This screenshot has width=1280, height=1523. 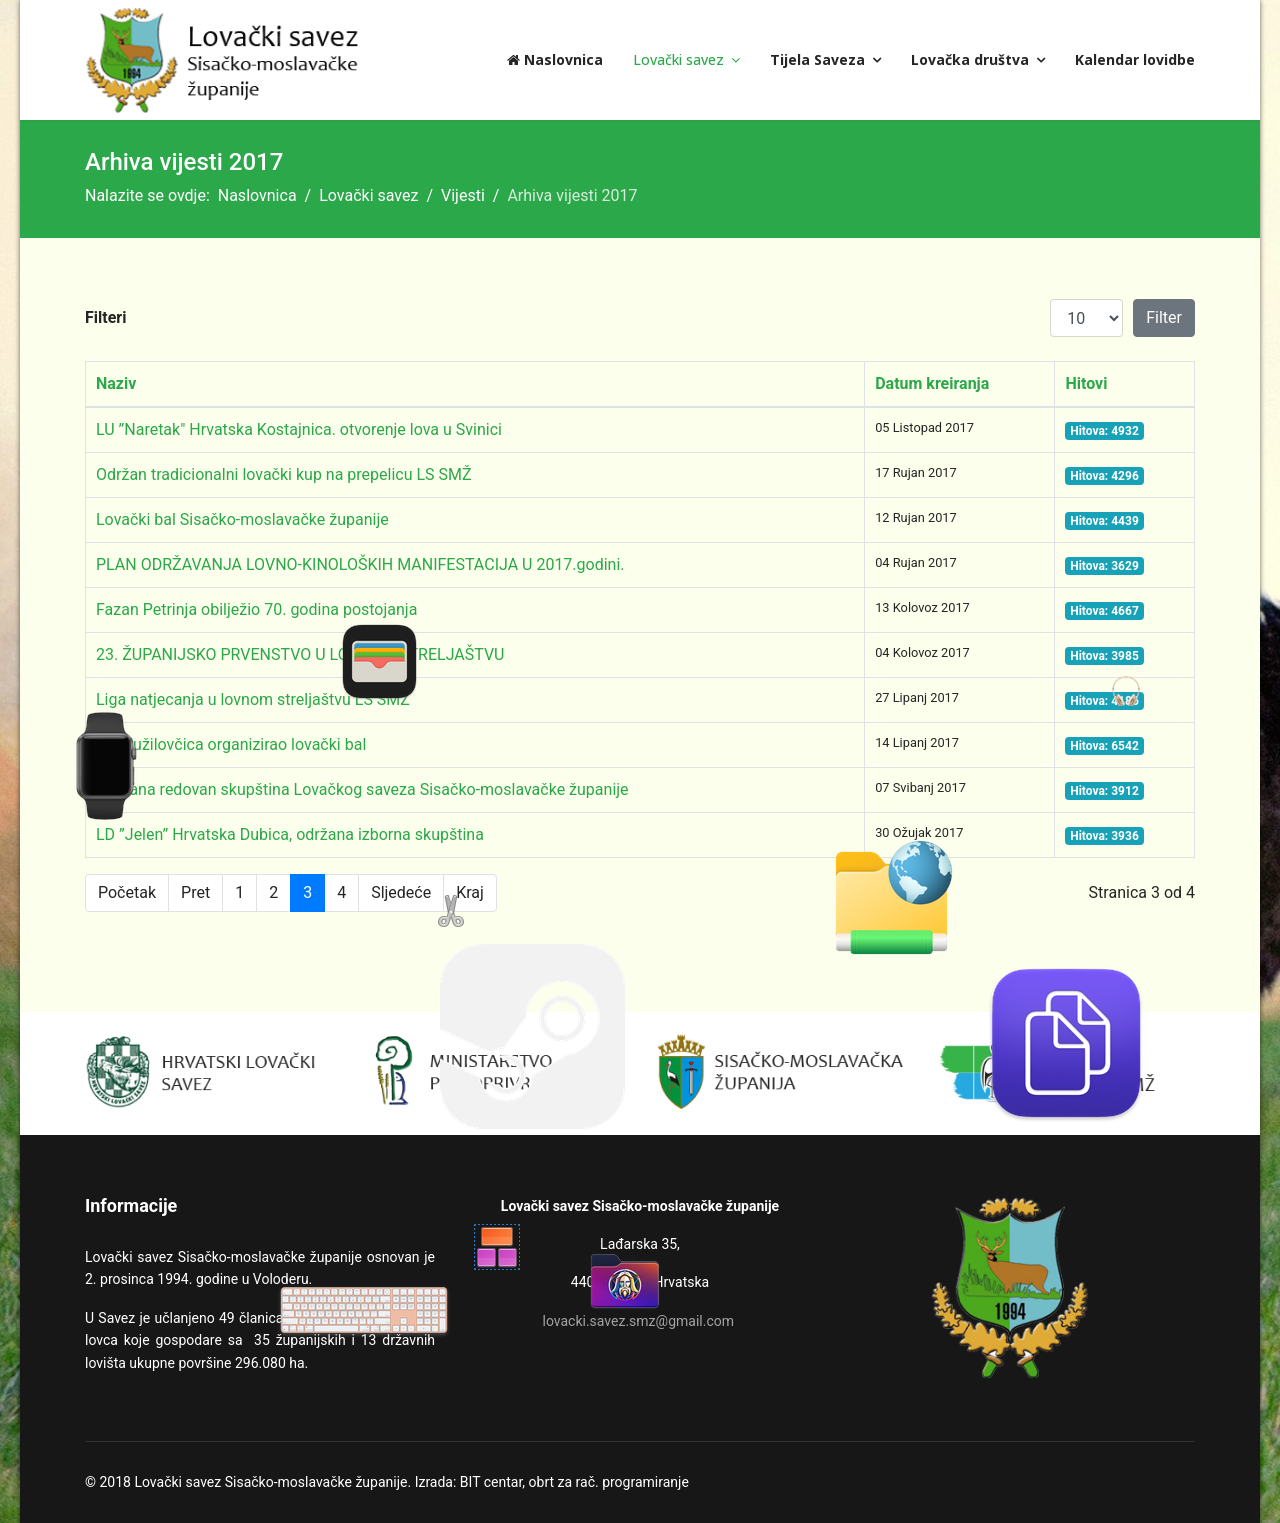 I want to click on access wallet and payment settings, so click(x=379, y=661).